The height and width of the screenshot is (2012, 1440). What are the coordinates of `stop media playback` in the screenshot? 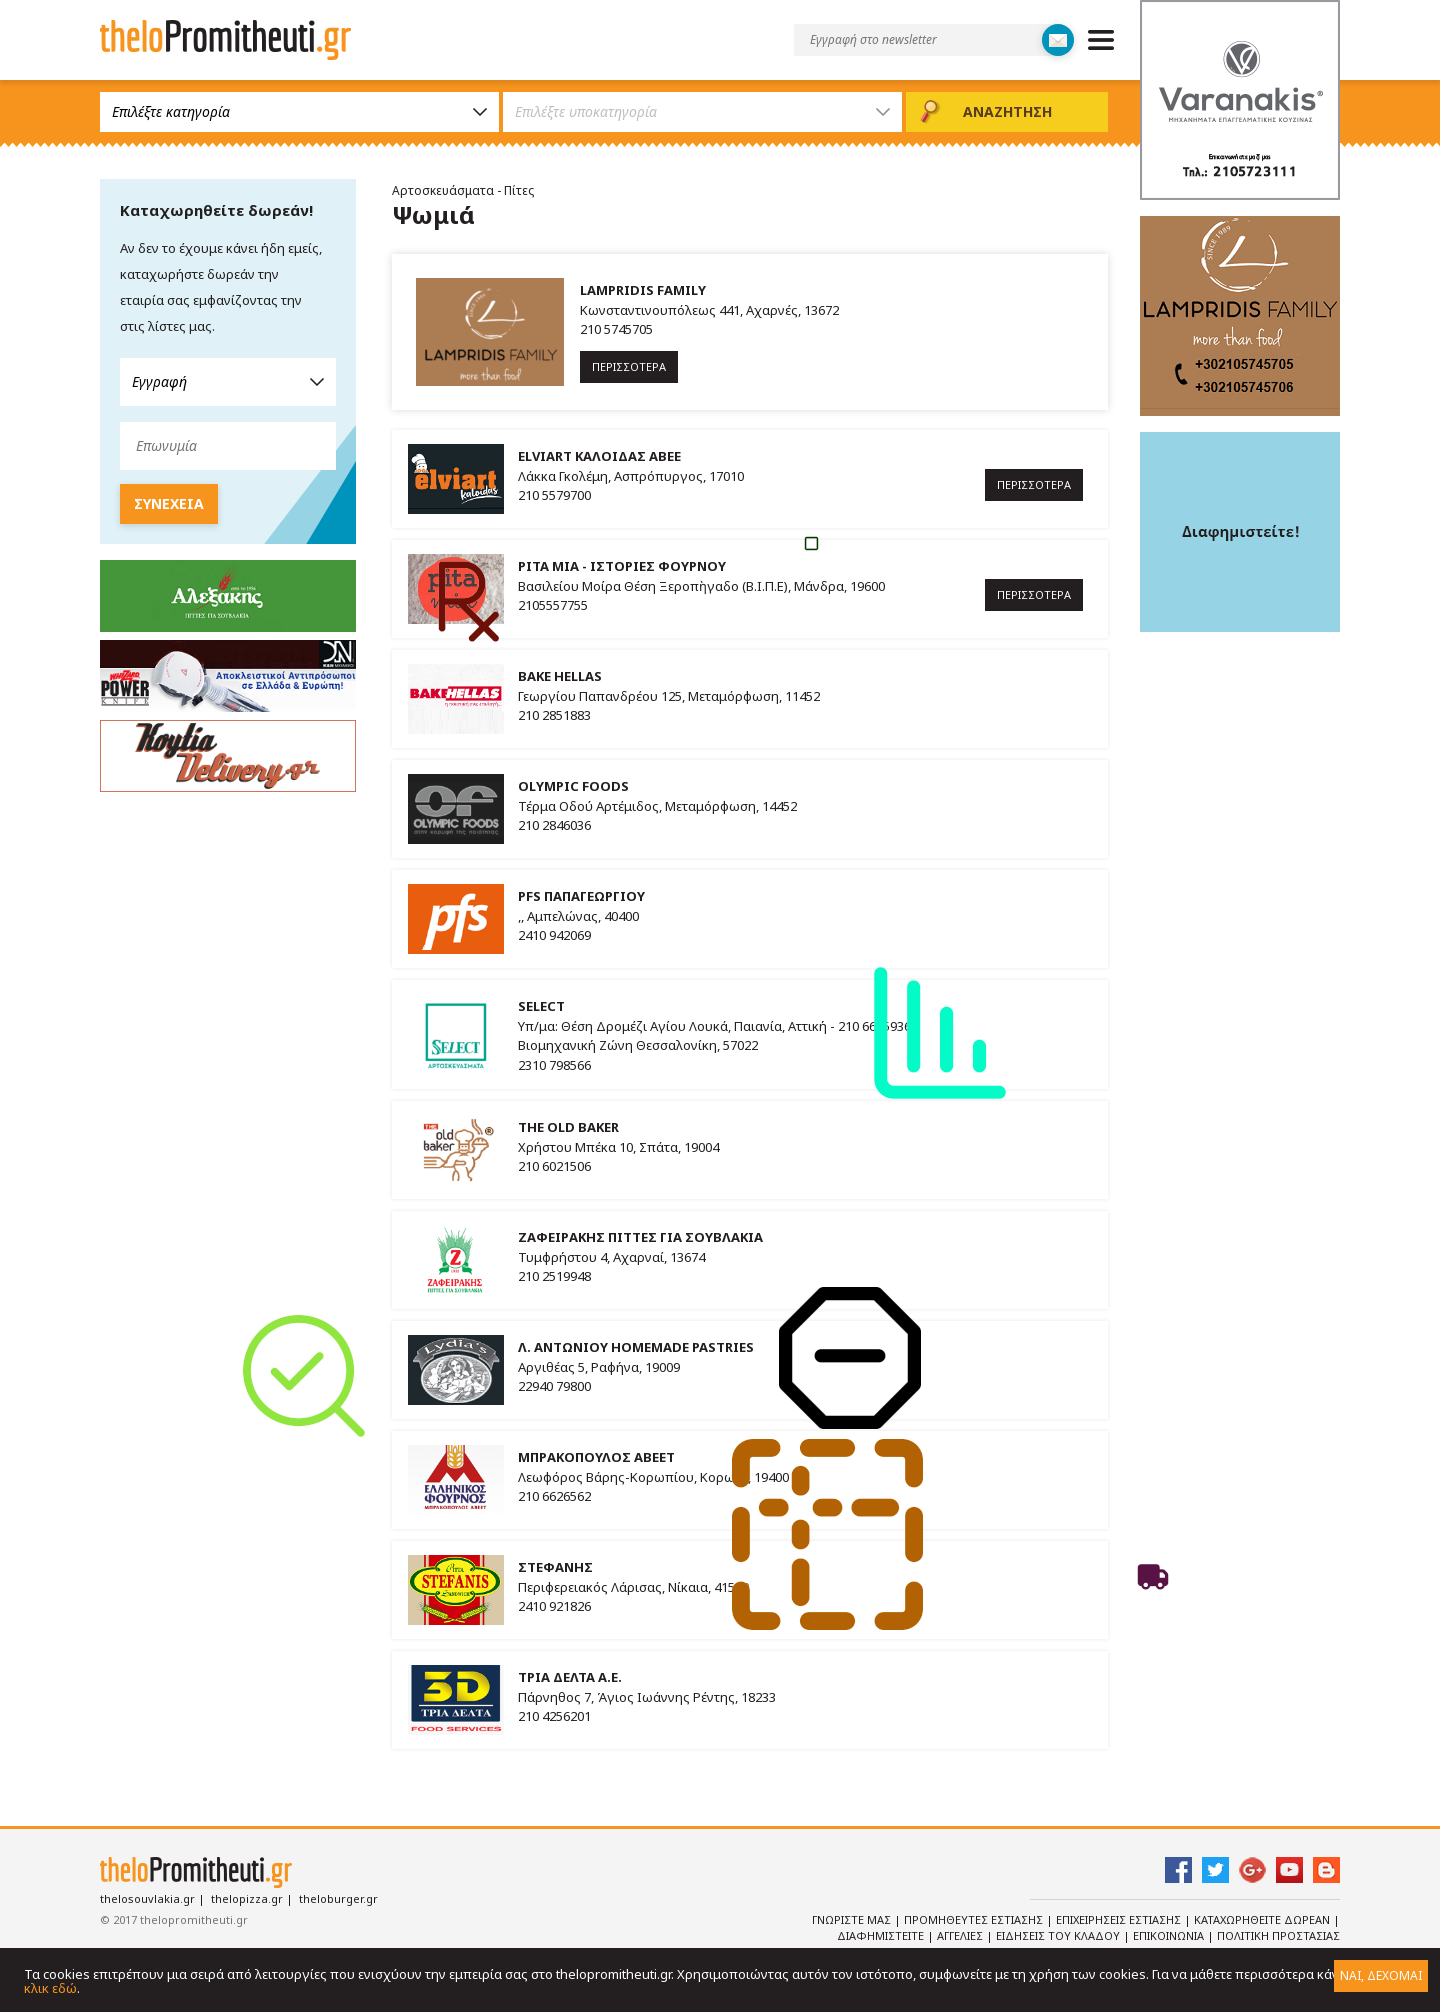 It's located at (811, 543).